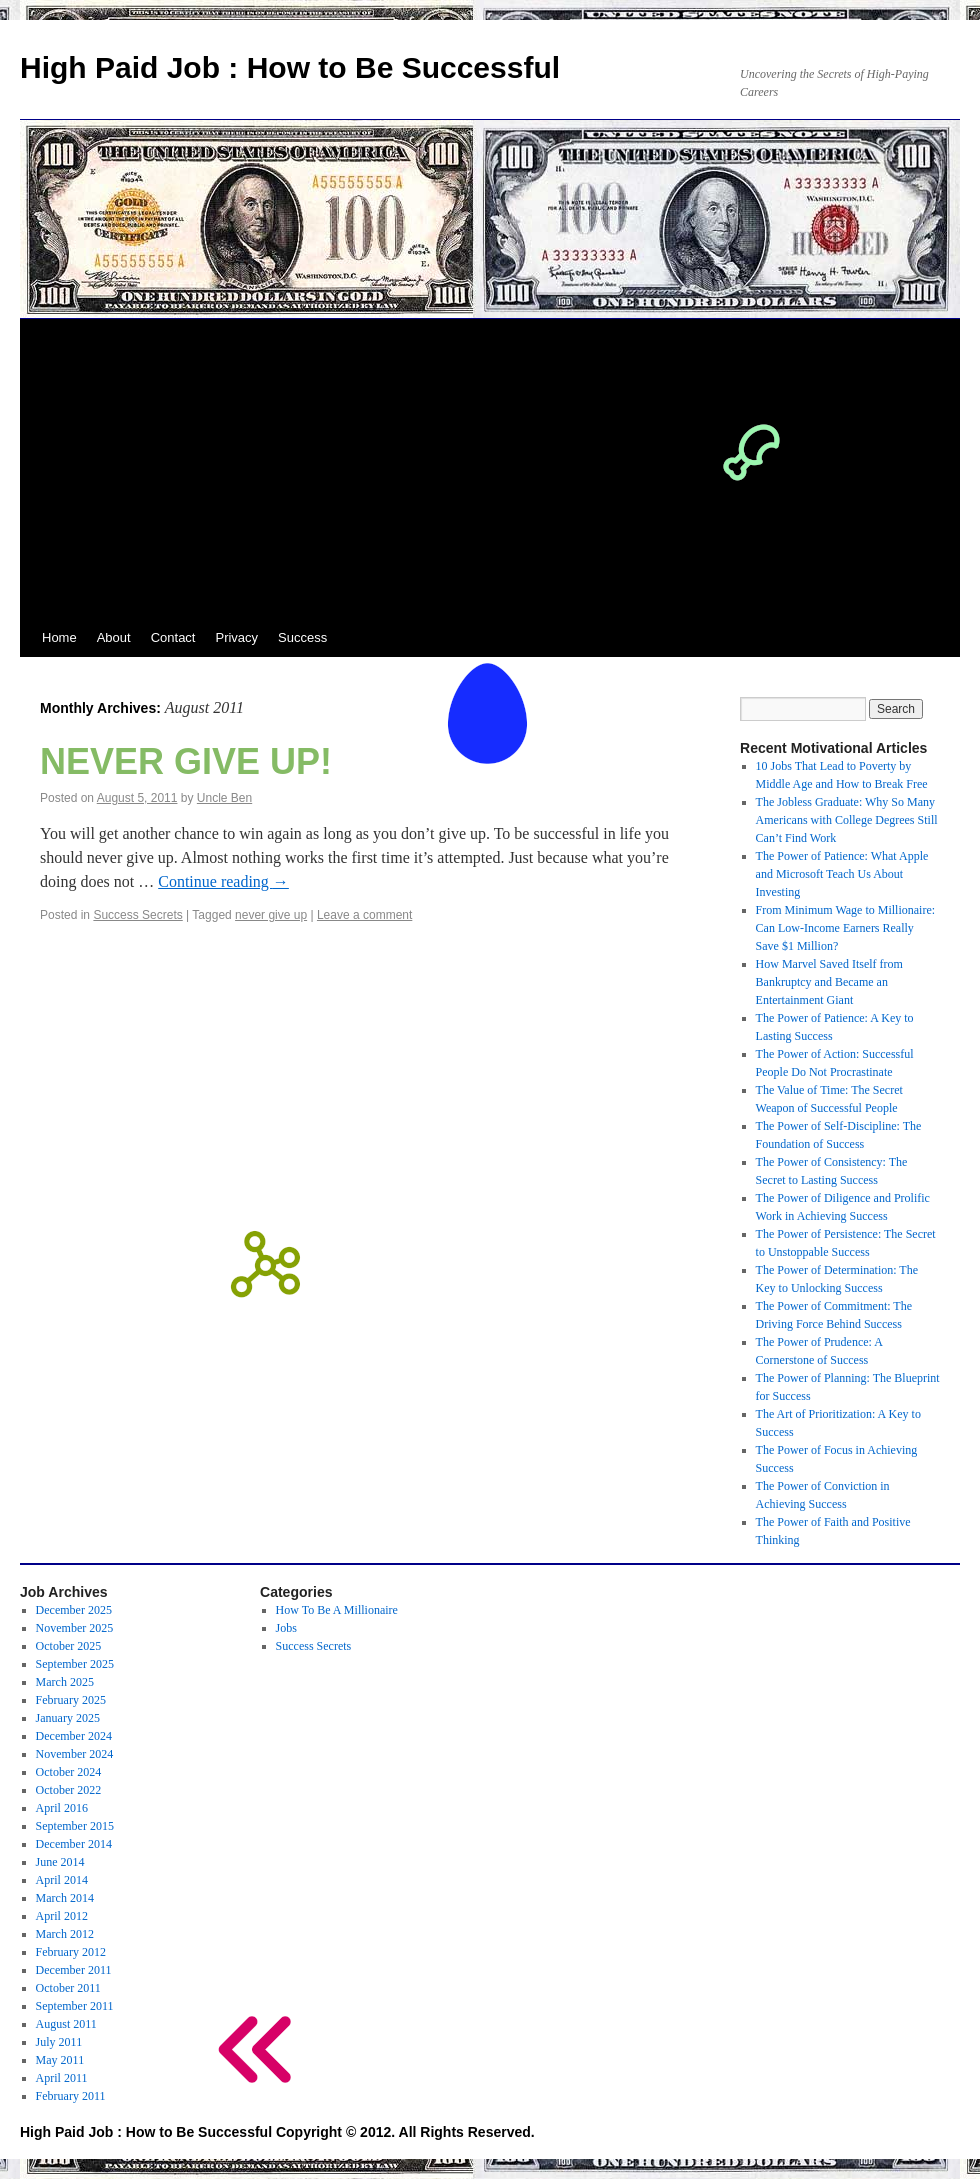 The width and height of the screenshot is (980, 2179). I want to click on view network graph or connections, so click(265, 1265).